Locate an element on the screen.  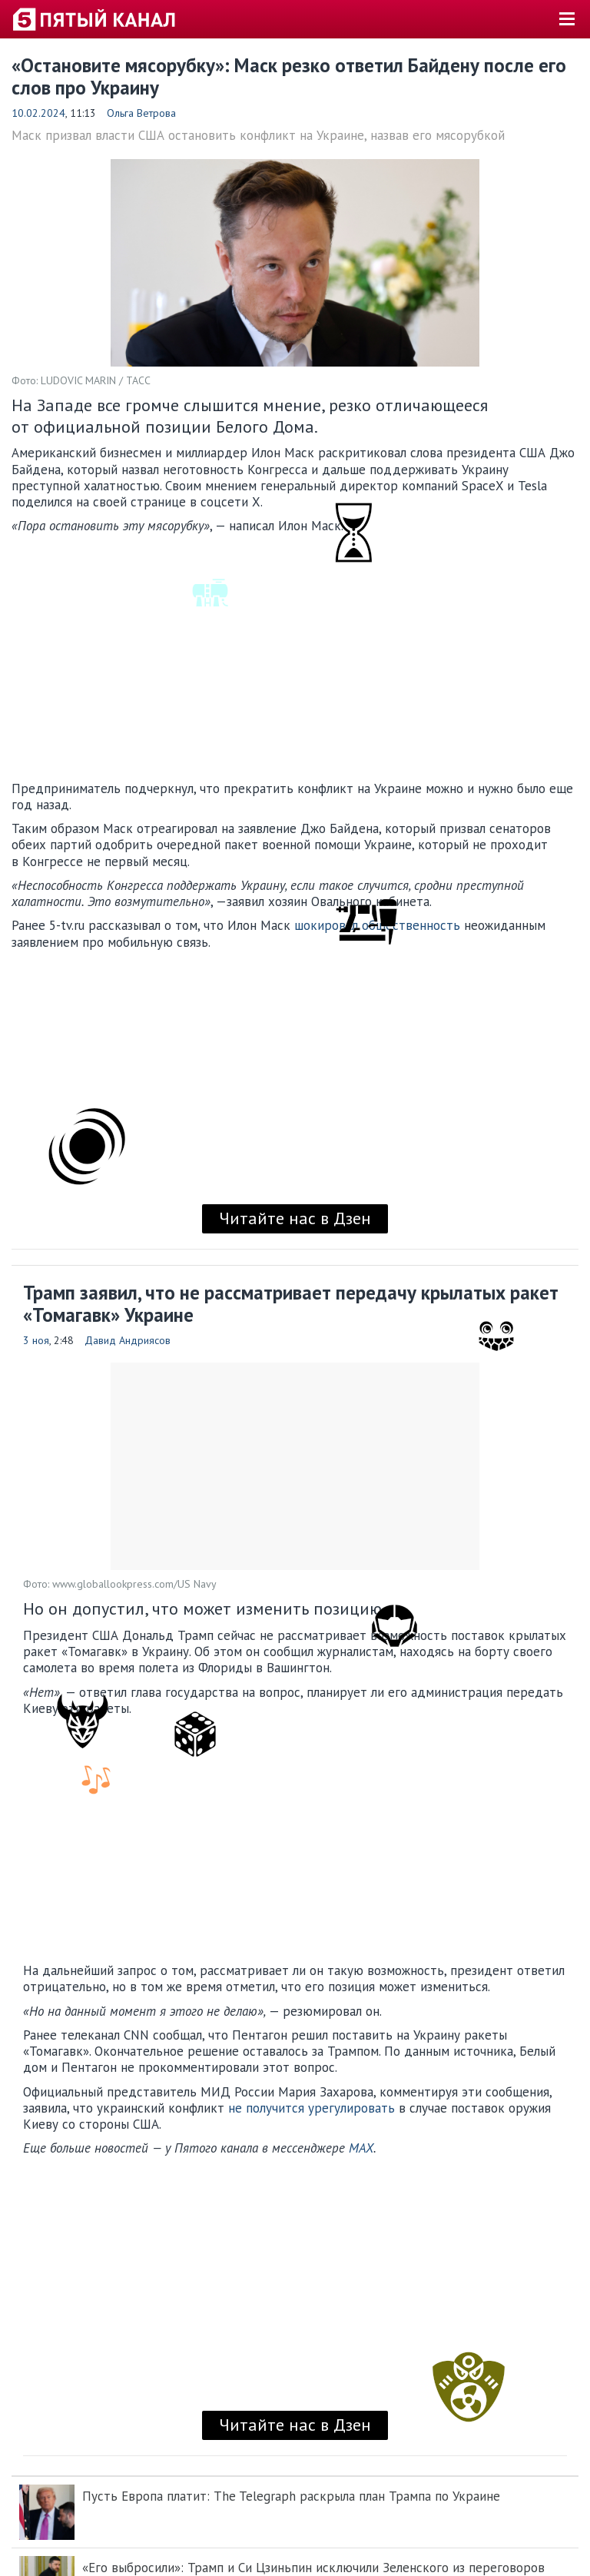
roll the dice or randomize is located at coordinates (195, 1734).